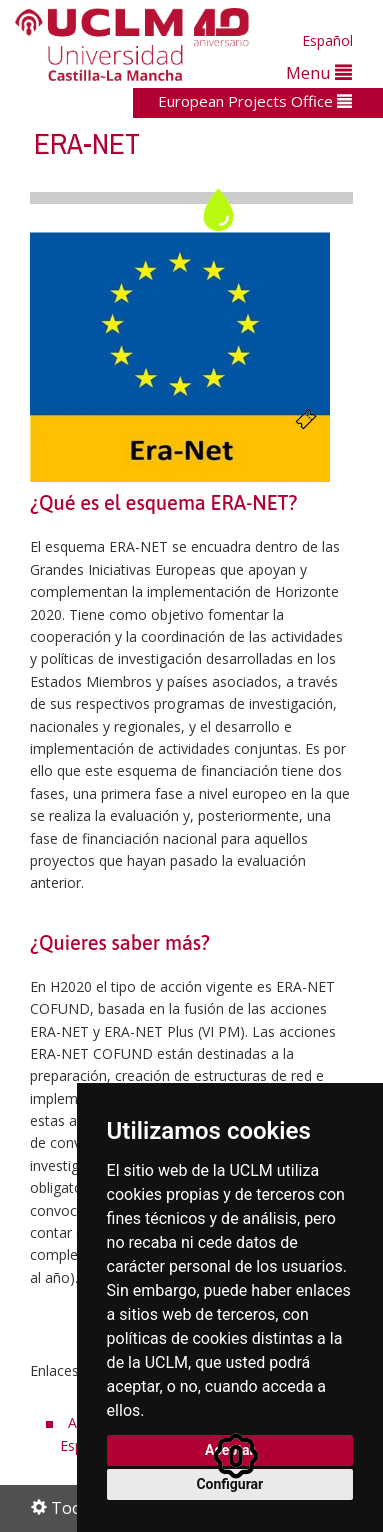 Image resolution: width=383 pixels, height=1532 pixels. I want to click on view your tickets or passes, so click(306, 419).